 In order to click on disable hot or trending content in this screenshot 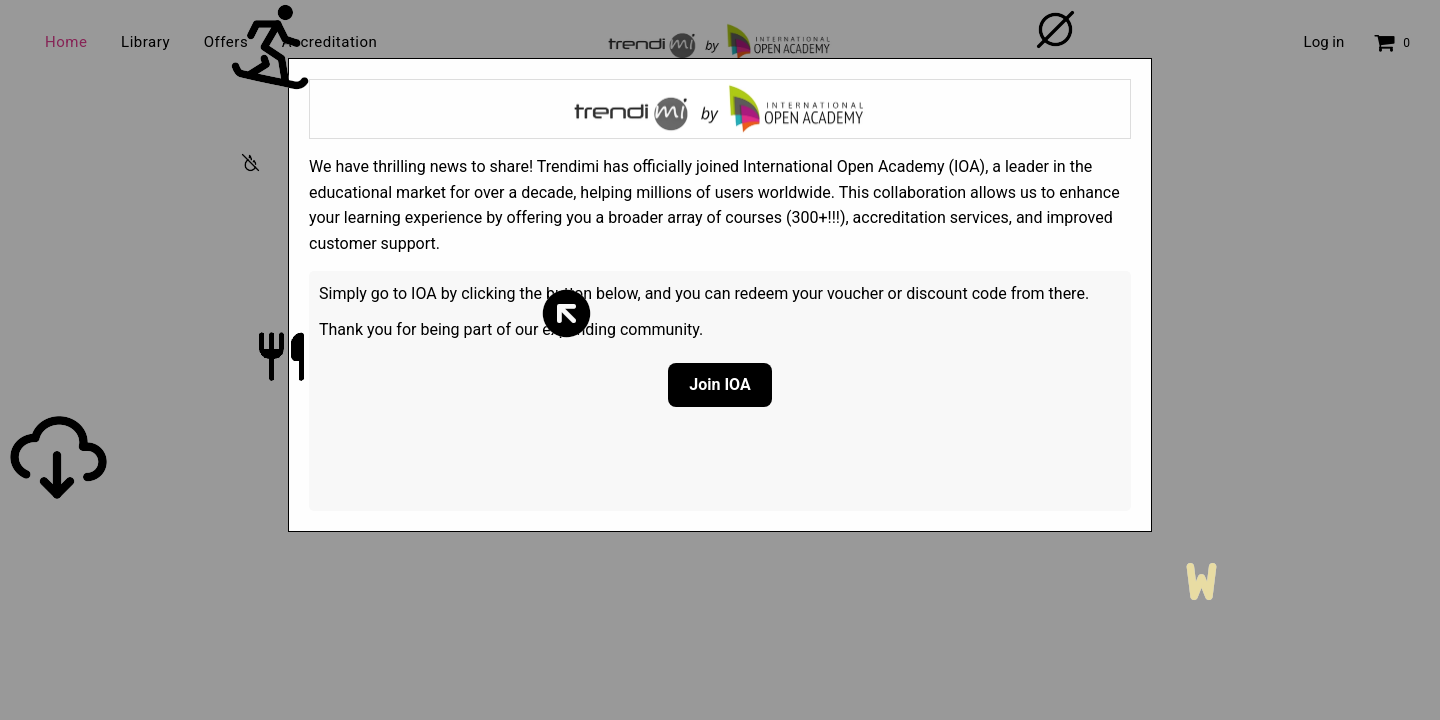, I will do `click(250, 162)`.